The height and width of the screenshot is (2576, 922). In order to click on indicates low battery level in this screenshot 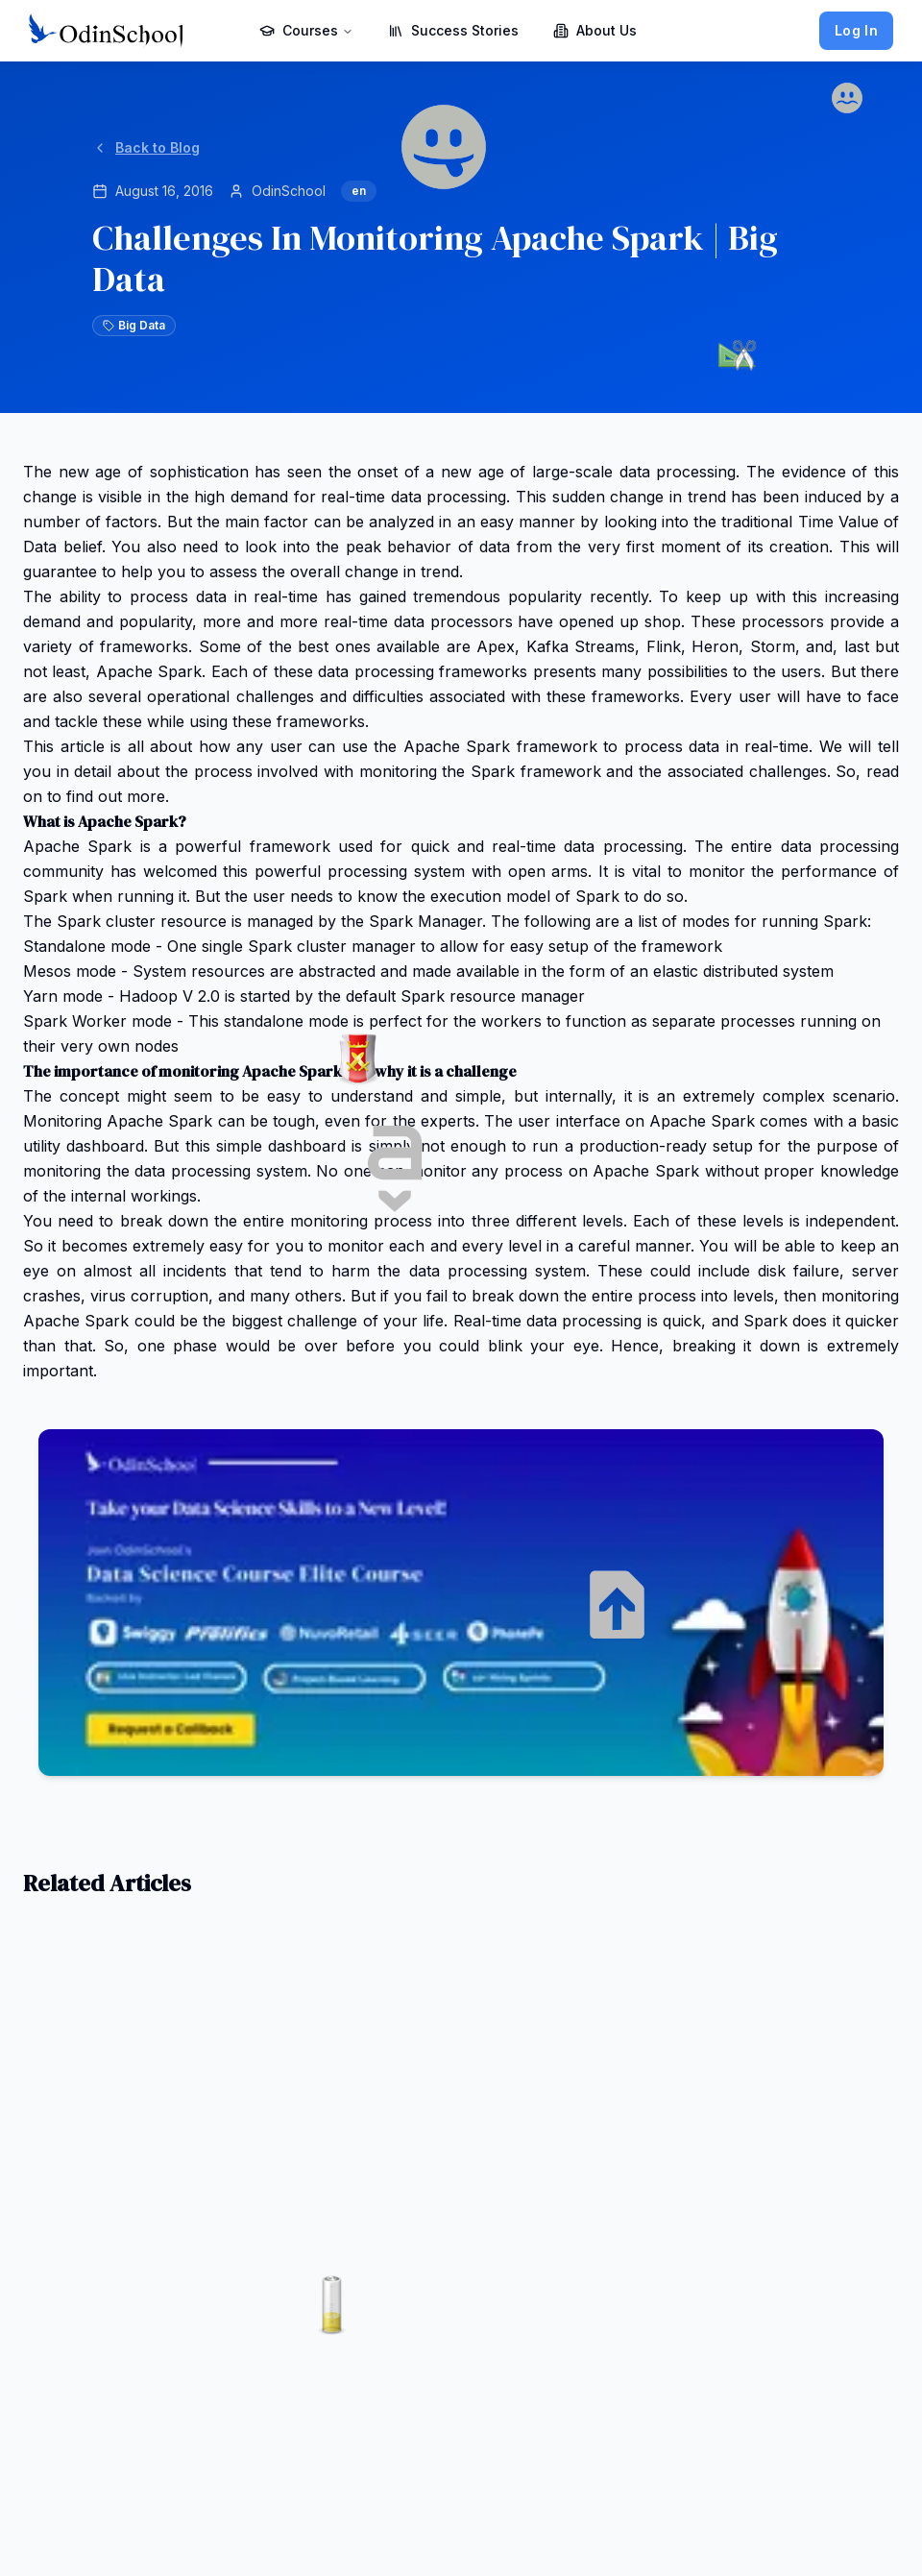, I will do `click(331, 2305)`.